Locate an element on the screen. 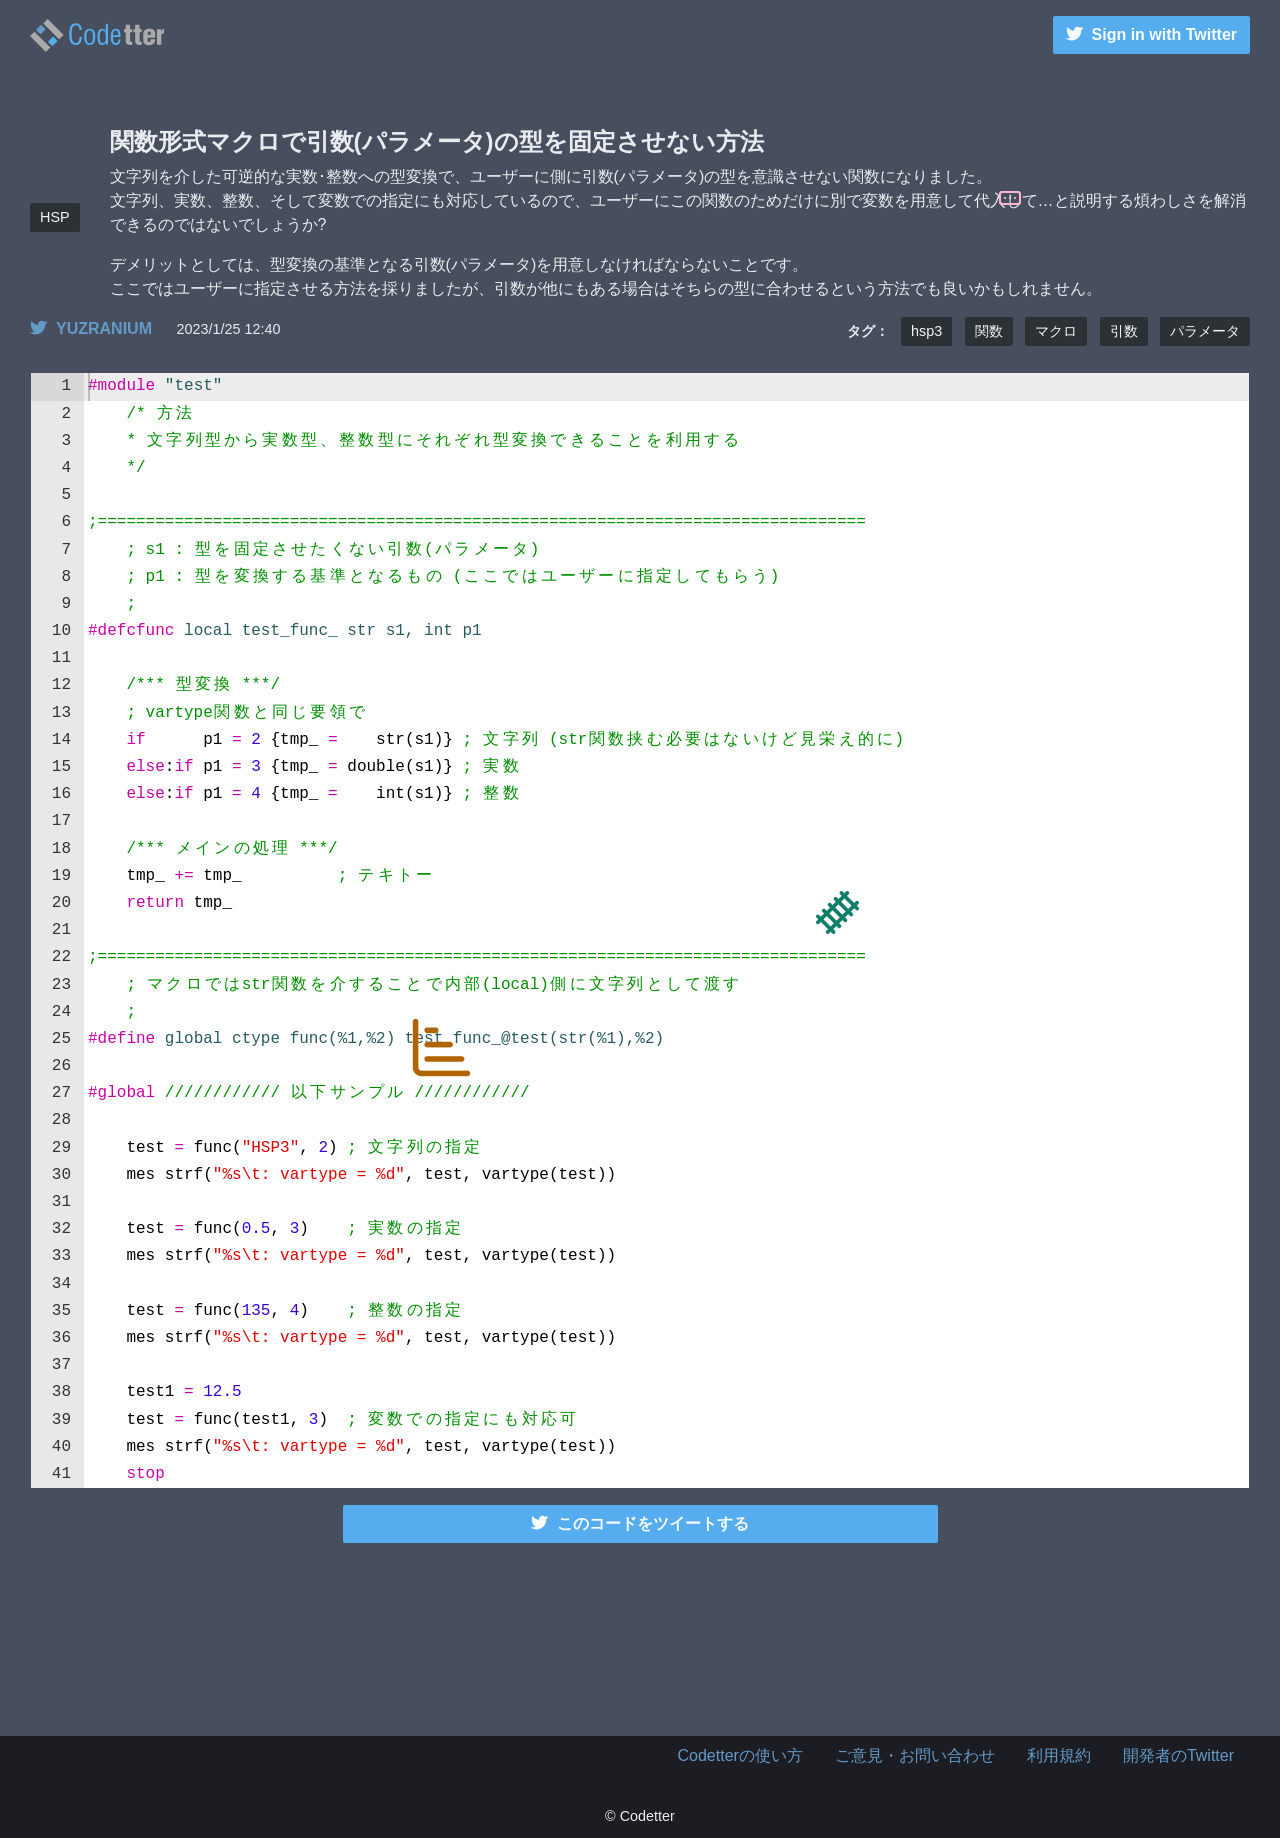  view train or rail transit options is located at coordinates (837, 912).